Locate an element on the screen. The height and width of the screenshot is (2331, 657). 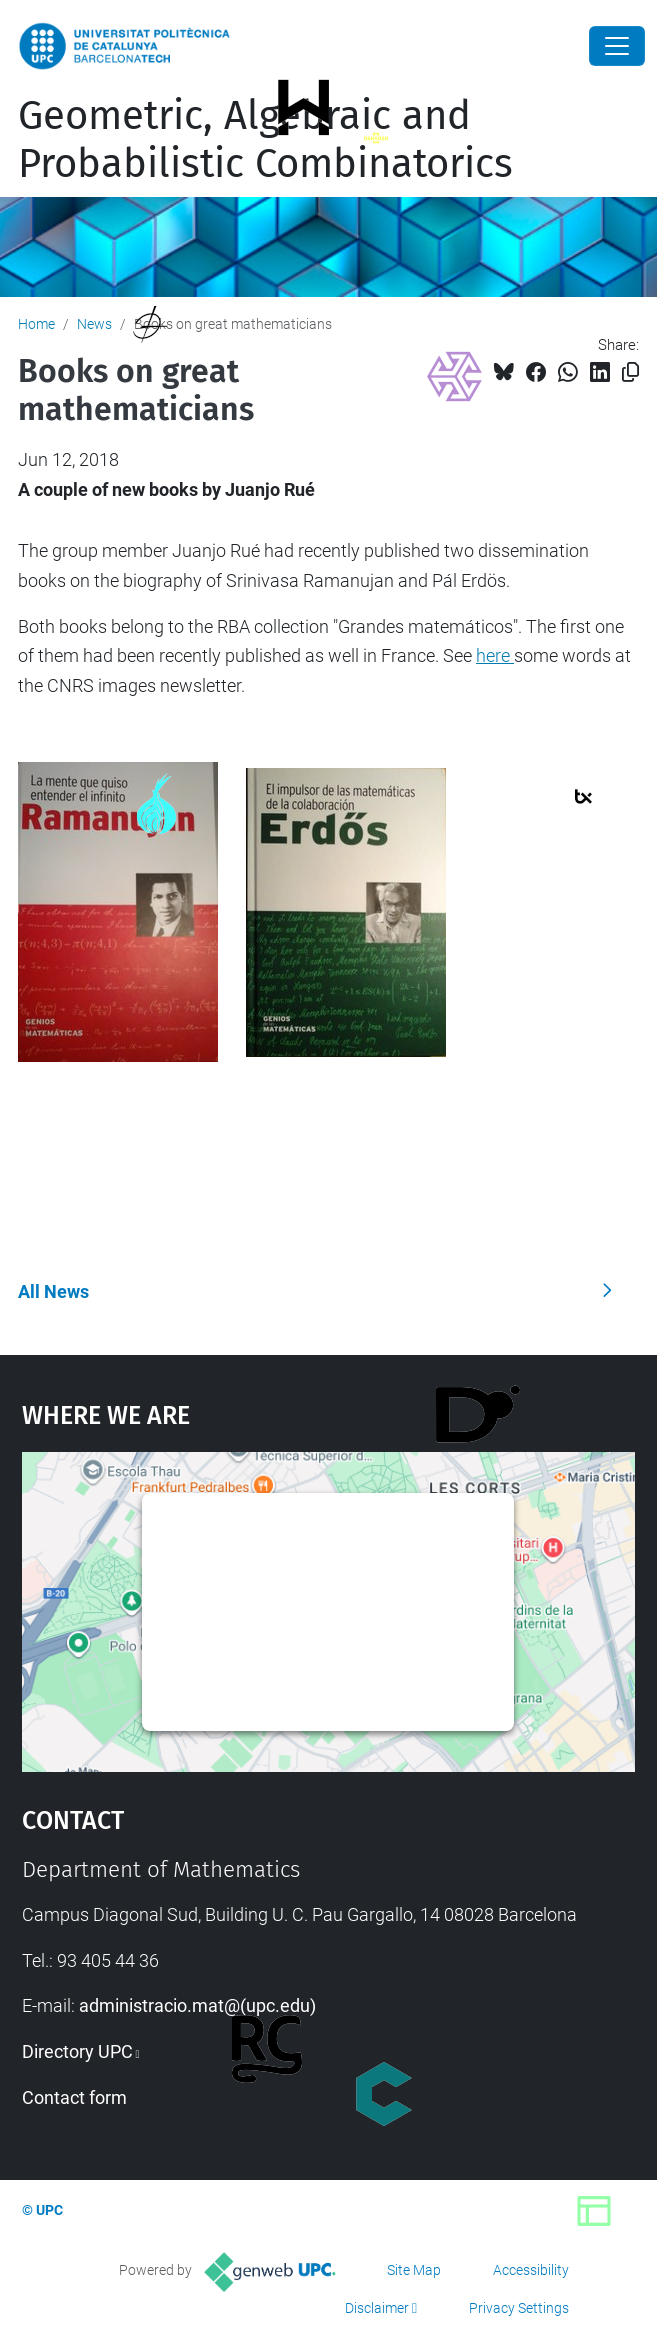
bohemia interactive company logo is located at coordinates (150, 324).